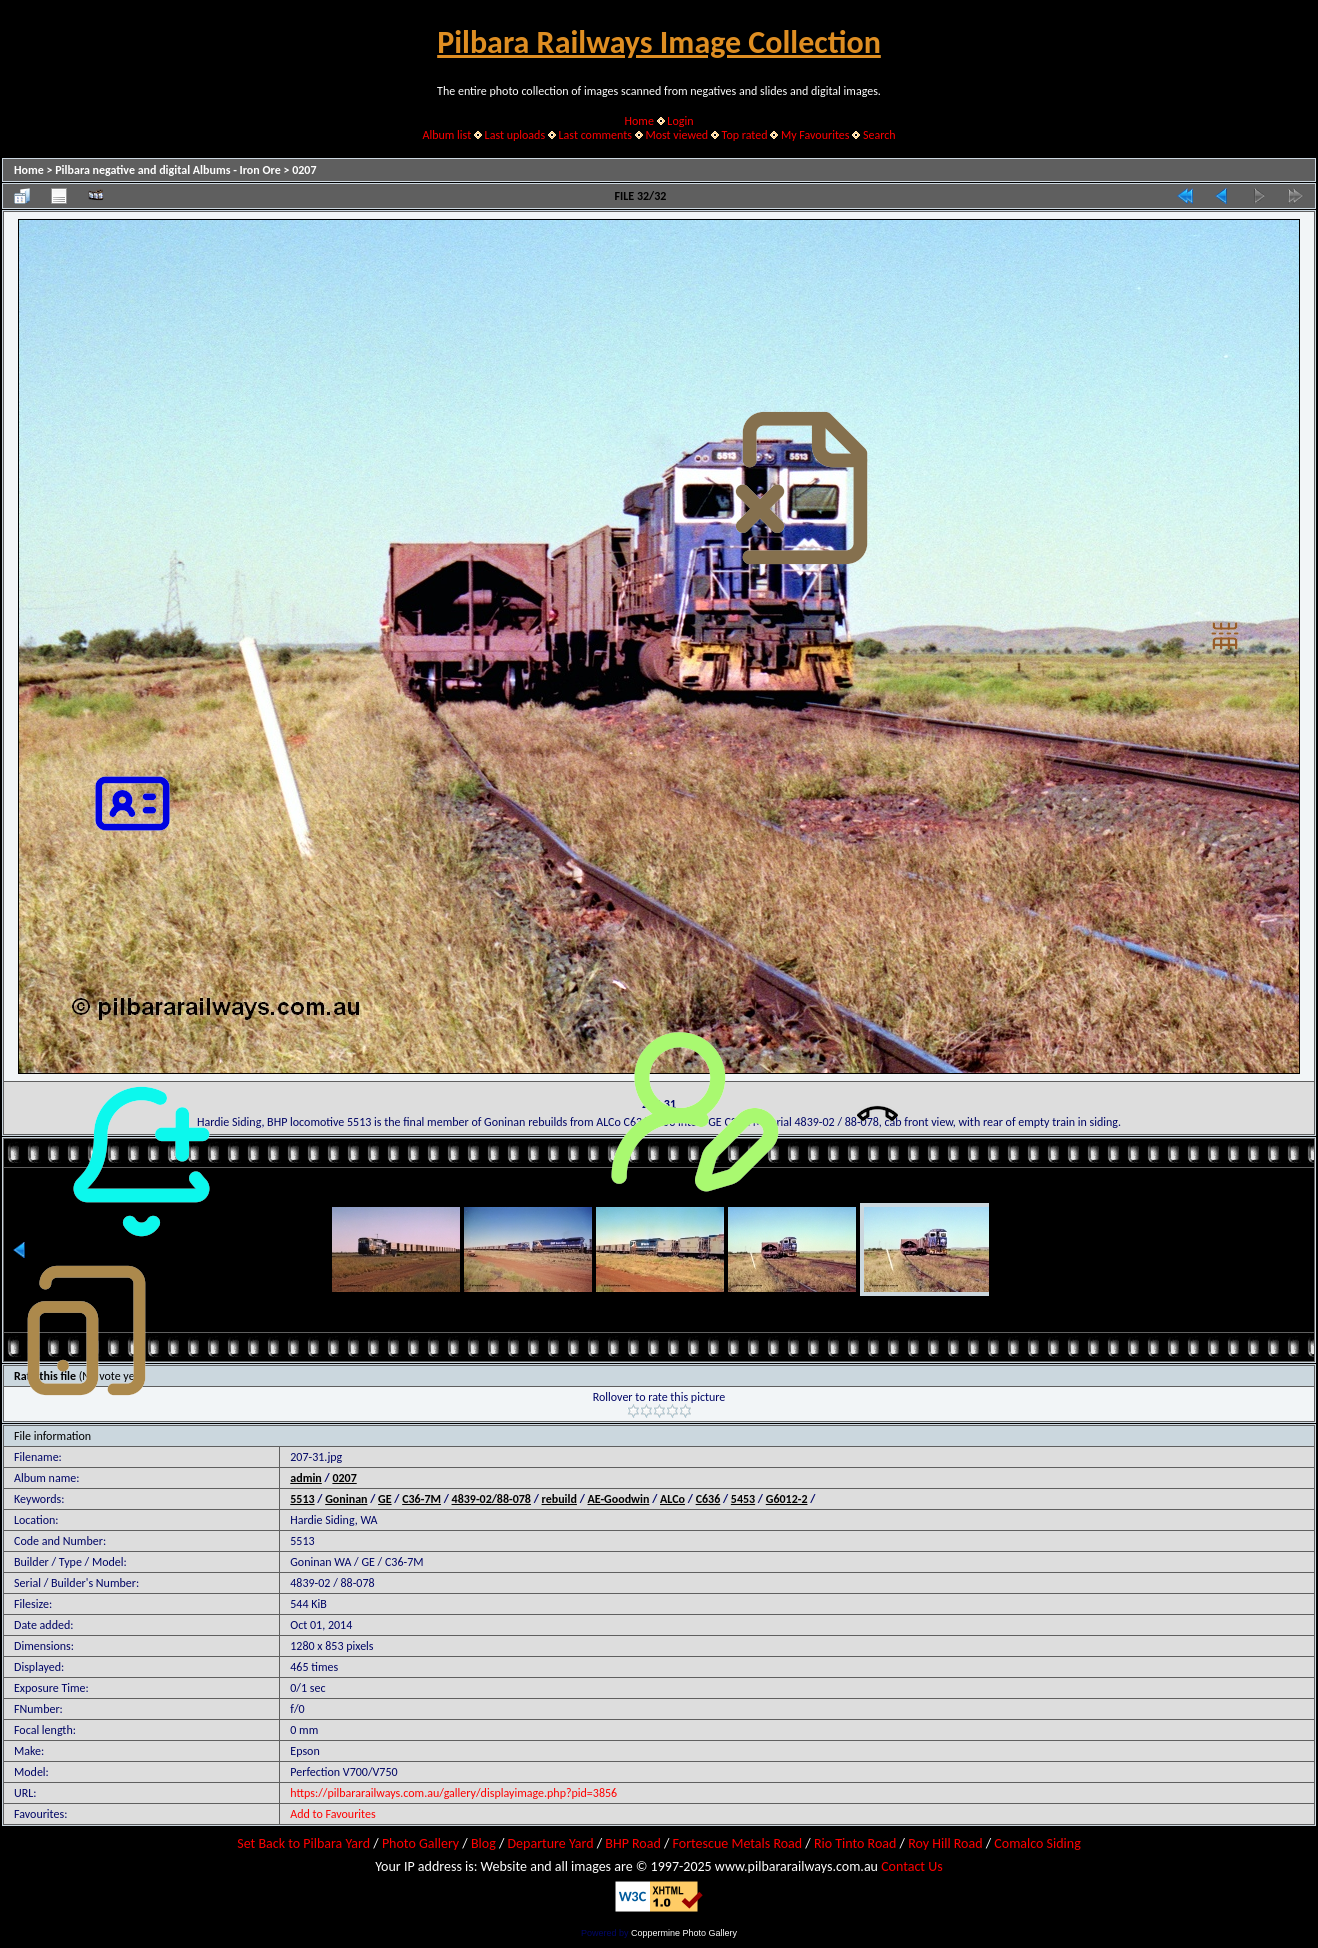  What do you see at coordinates (86, 1330) in the screenshot?
I see `switch between tablet and mobile view` at bounding box center [86, 1330].